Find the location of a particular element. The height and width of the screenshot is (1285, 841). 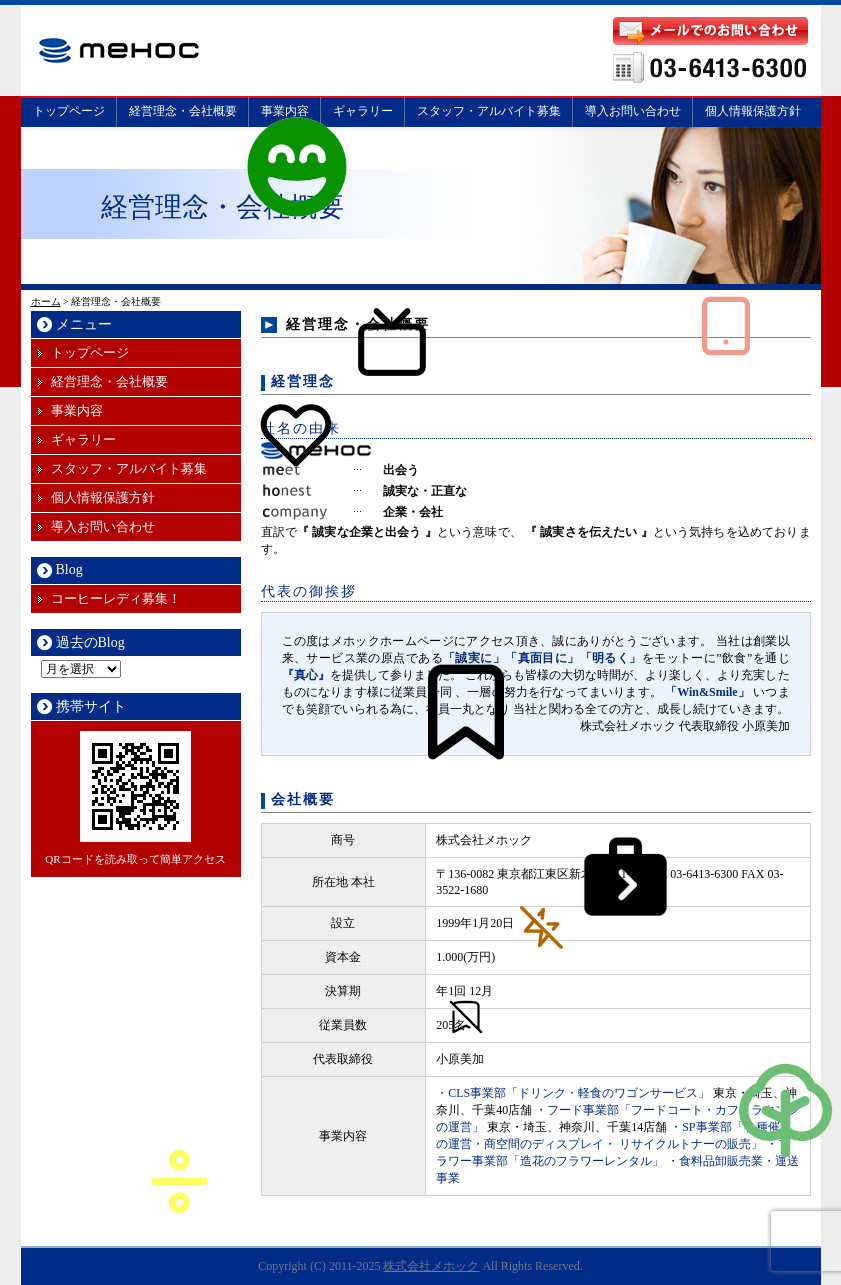

add a happy reaction or emoji is located at coordinates (297, 167).